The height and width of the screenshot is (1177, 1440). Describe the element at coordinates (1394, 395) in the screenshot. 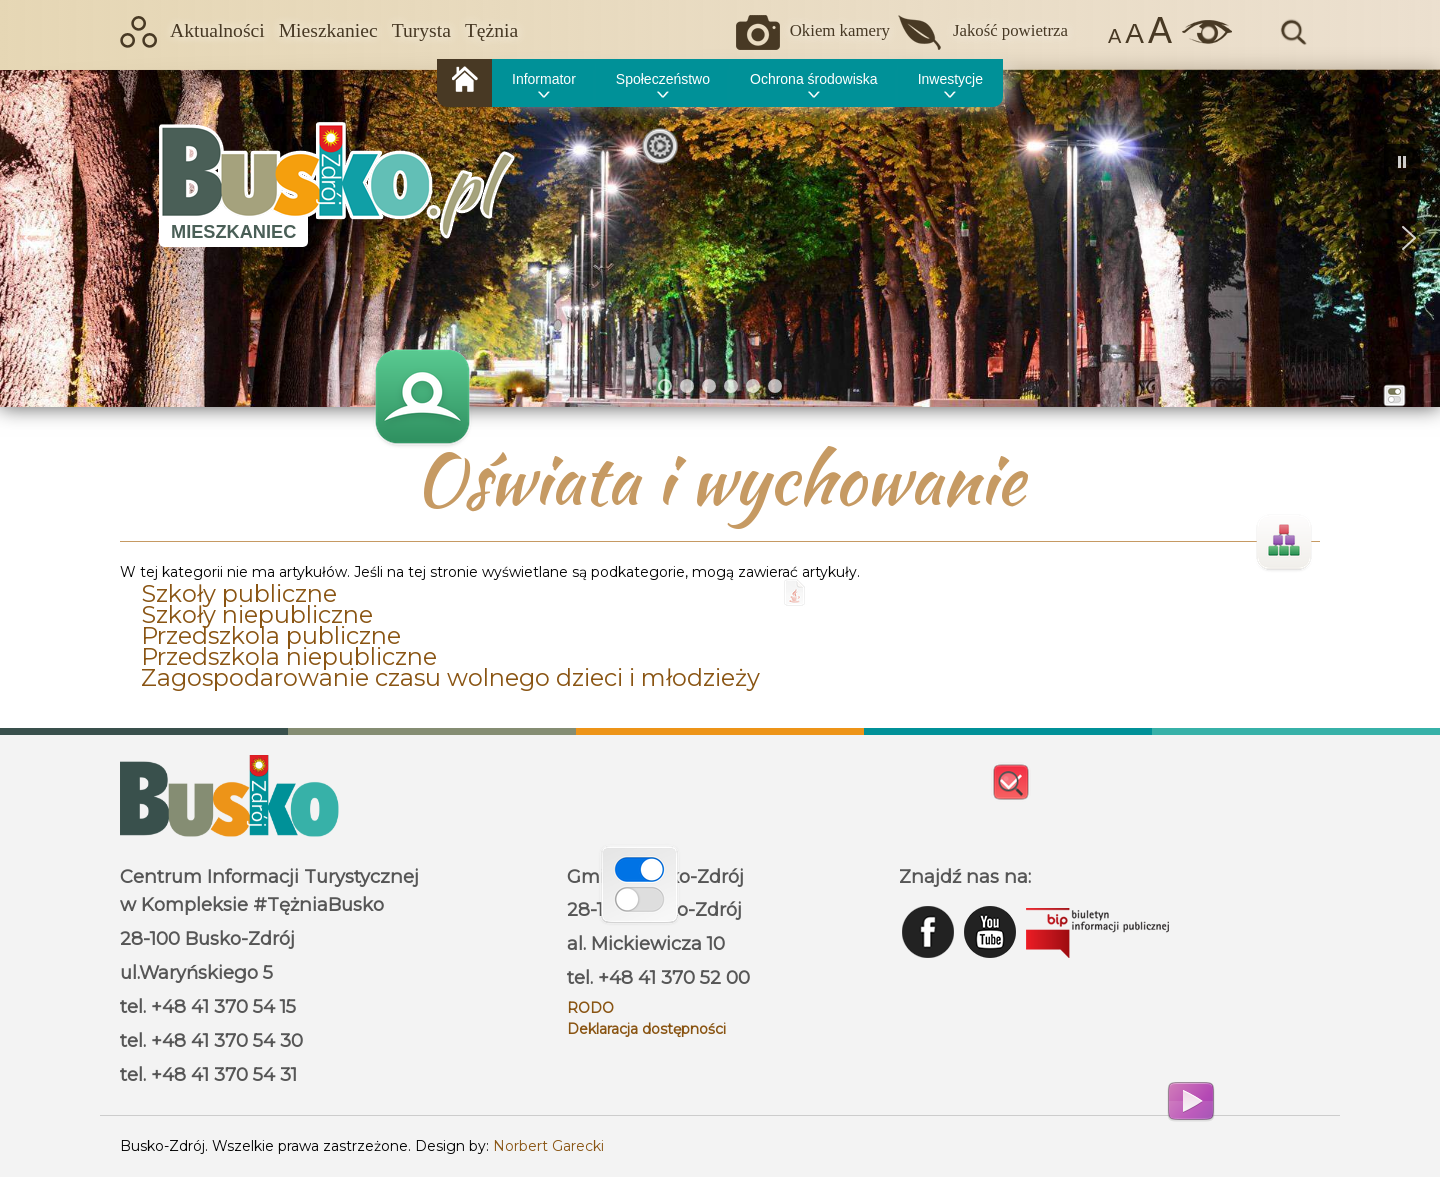

I see `open gnome tweaks settings` at that location.